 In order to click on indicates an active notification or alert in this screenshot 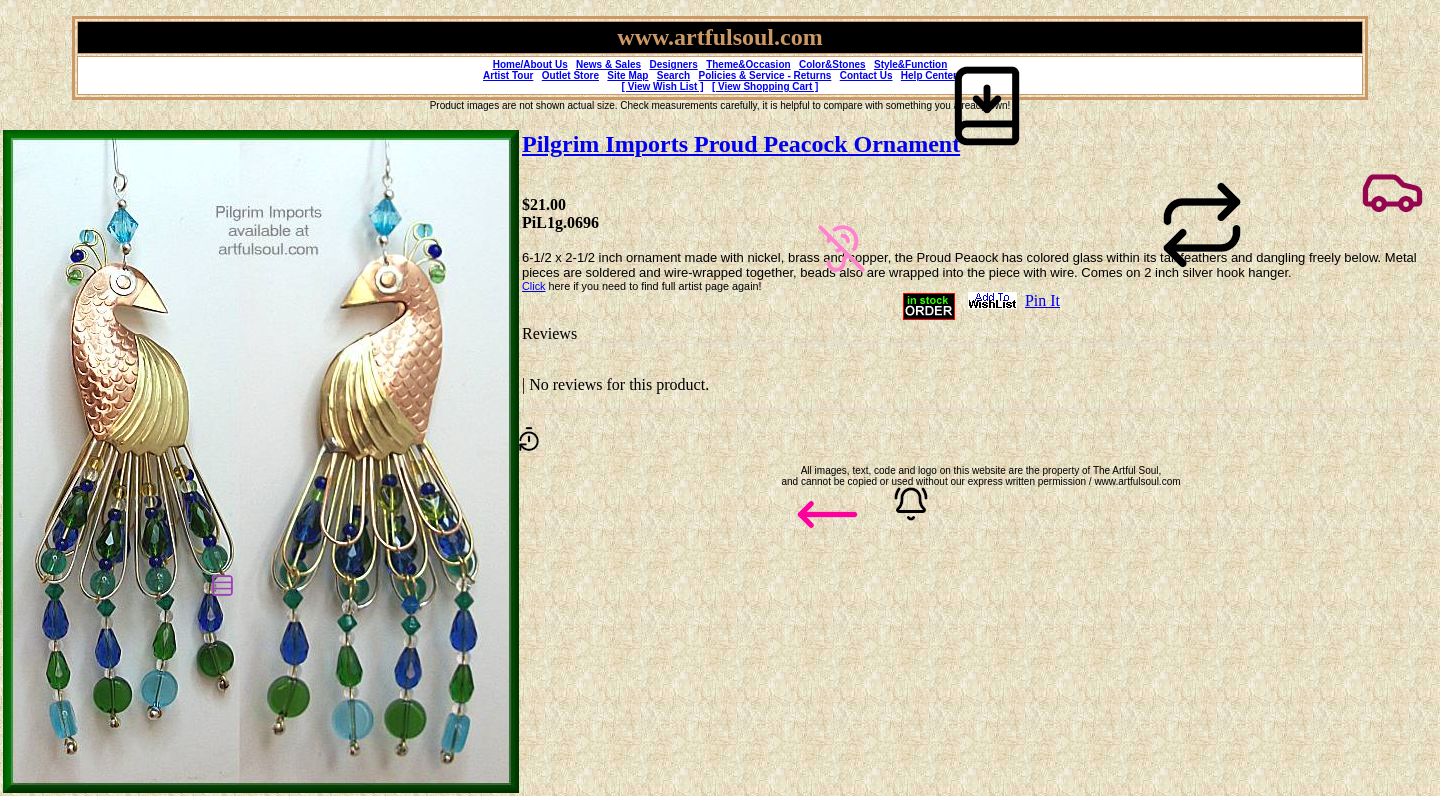, I will do `click(911, 504)`.